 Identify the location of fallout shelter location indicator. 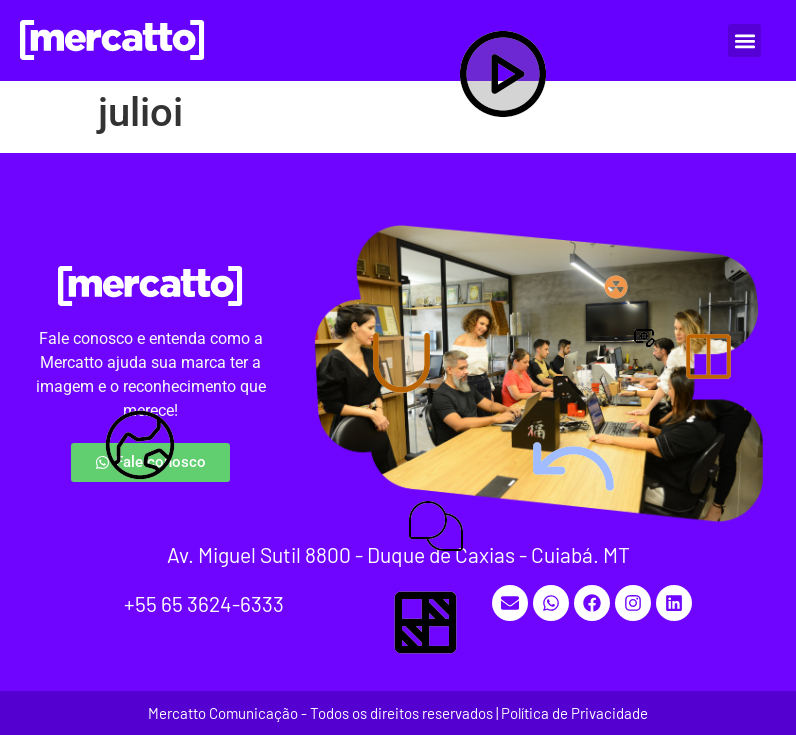
(616, 287).